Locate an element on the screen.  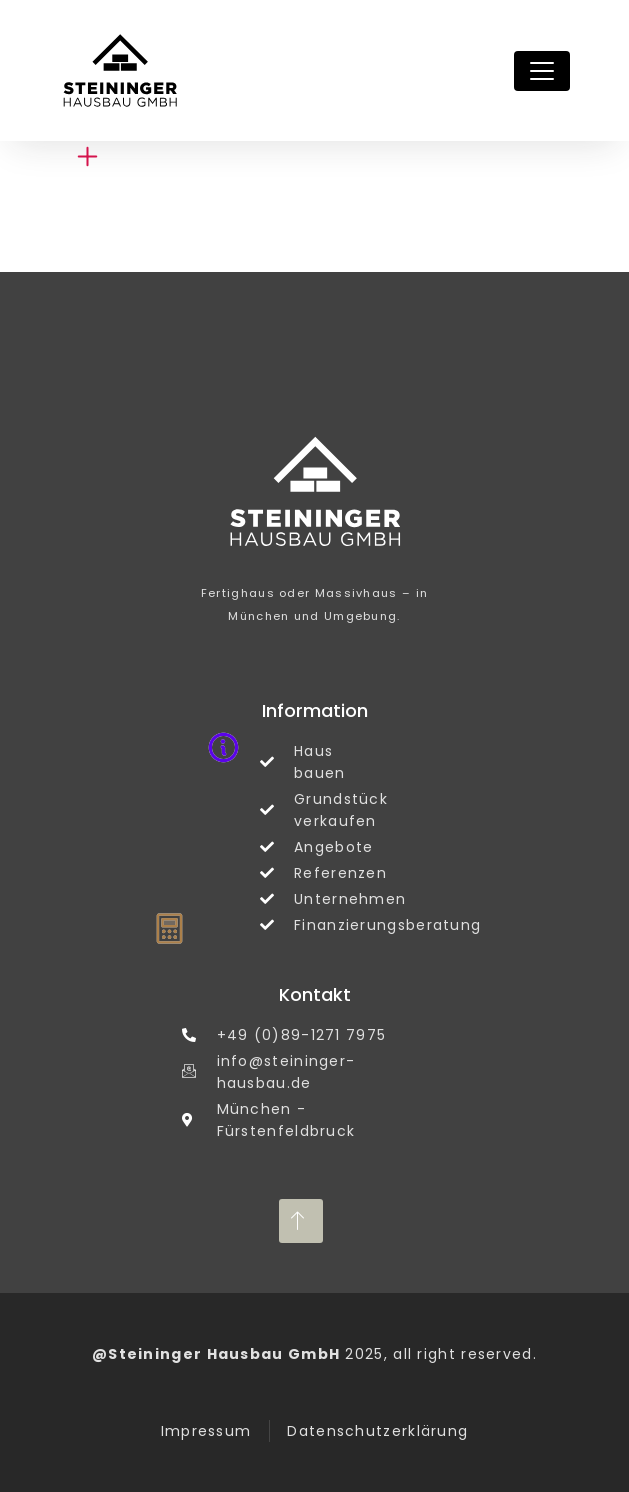
open the calculator app is located at coordinates (169, 928).